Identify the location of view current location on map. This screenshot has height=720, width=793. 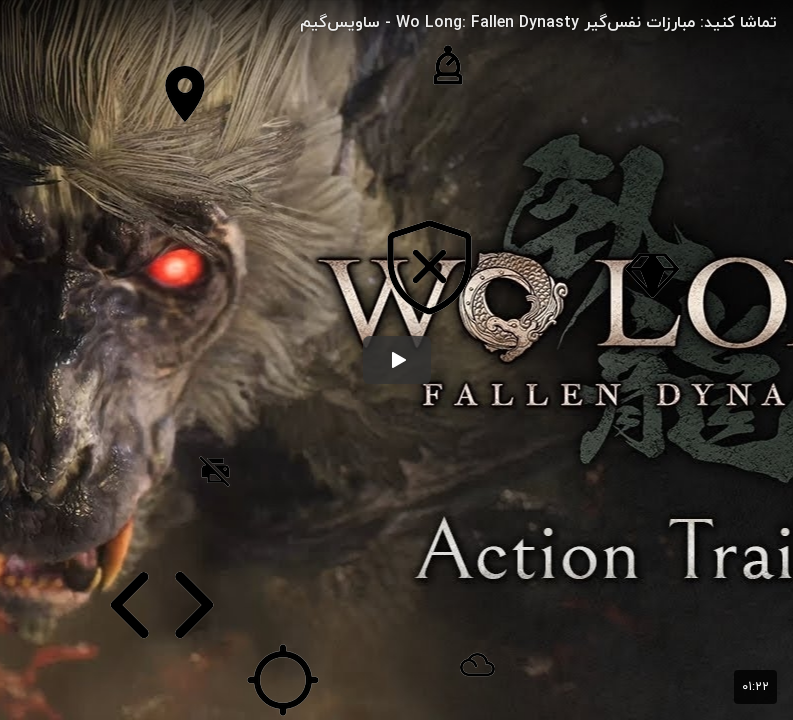
(185, 94).